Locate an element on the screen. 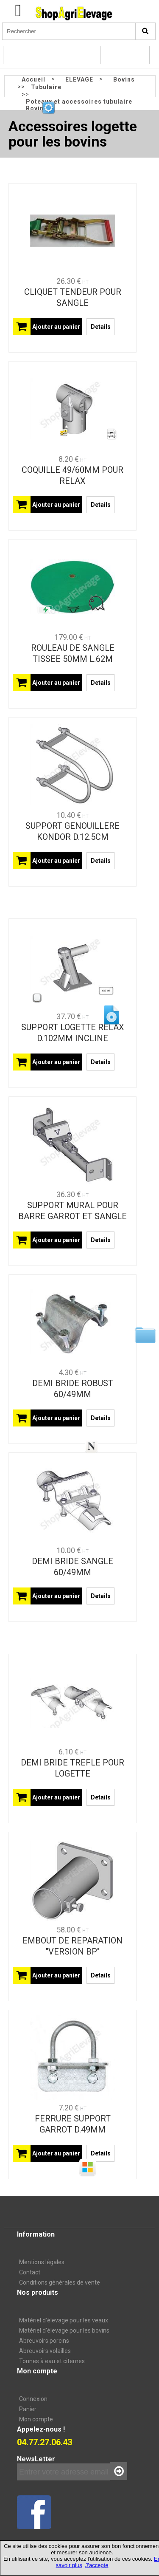 This screenshot has width=159, height=2576. an iMelody audio file is located at coordinates (112, 434).